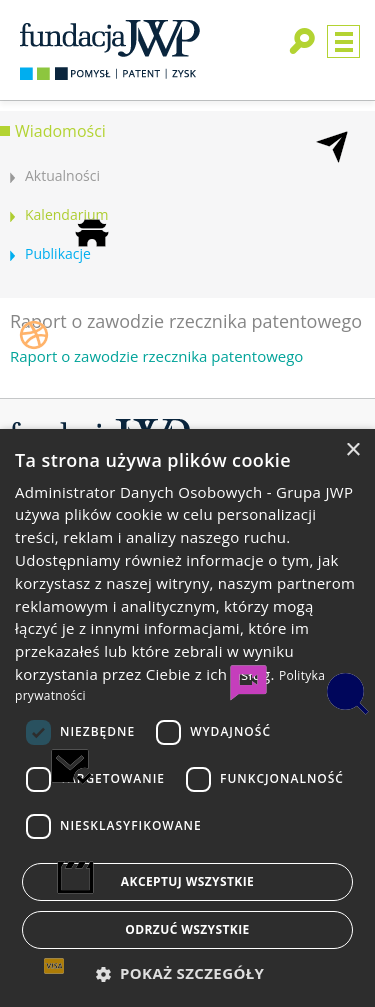 This screenshot has width=375, height=1007. I want to click on visit dribbble profile or portfolio, so click(34, 335).